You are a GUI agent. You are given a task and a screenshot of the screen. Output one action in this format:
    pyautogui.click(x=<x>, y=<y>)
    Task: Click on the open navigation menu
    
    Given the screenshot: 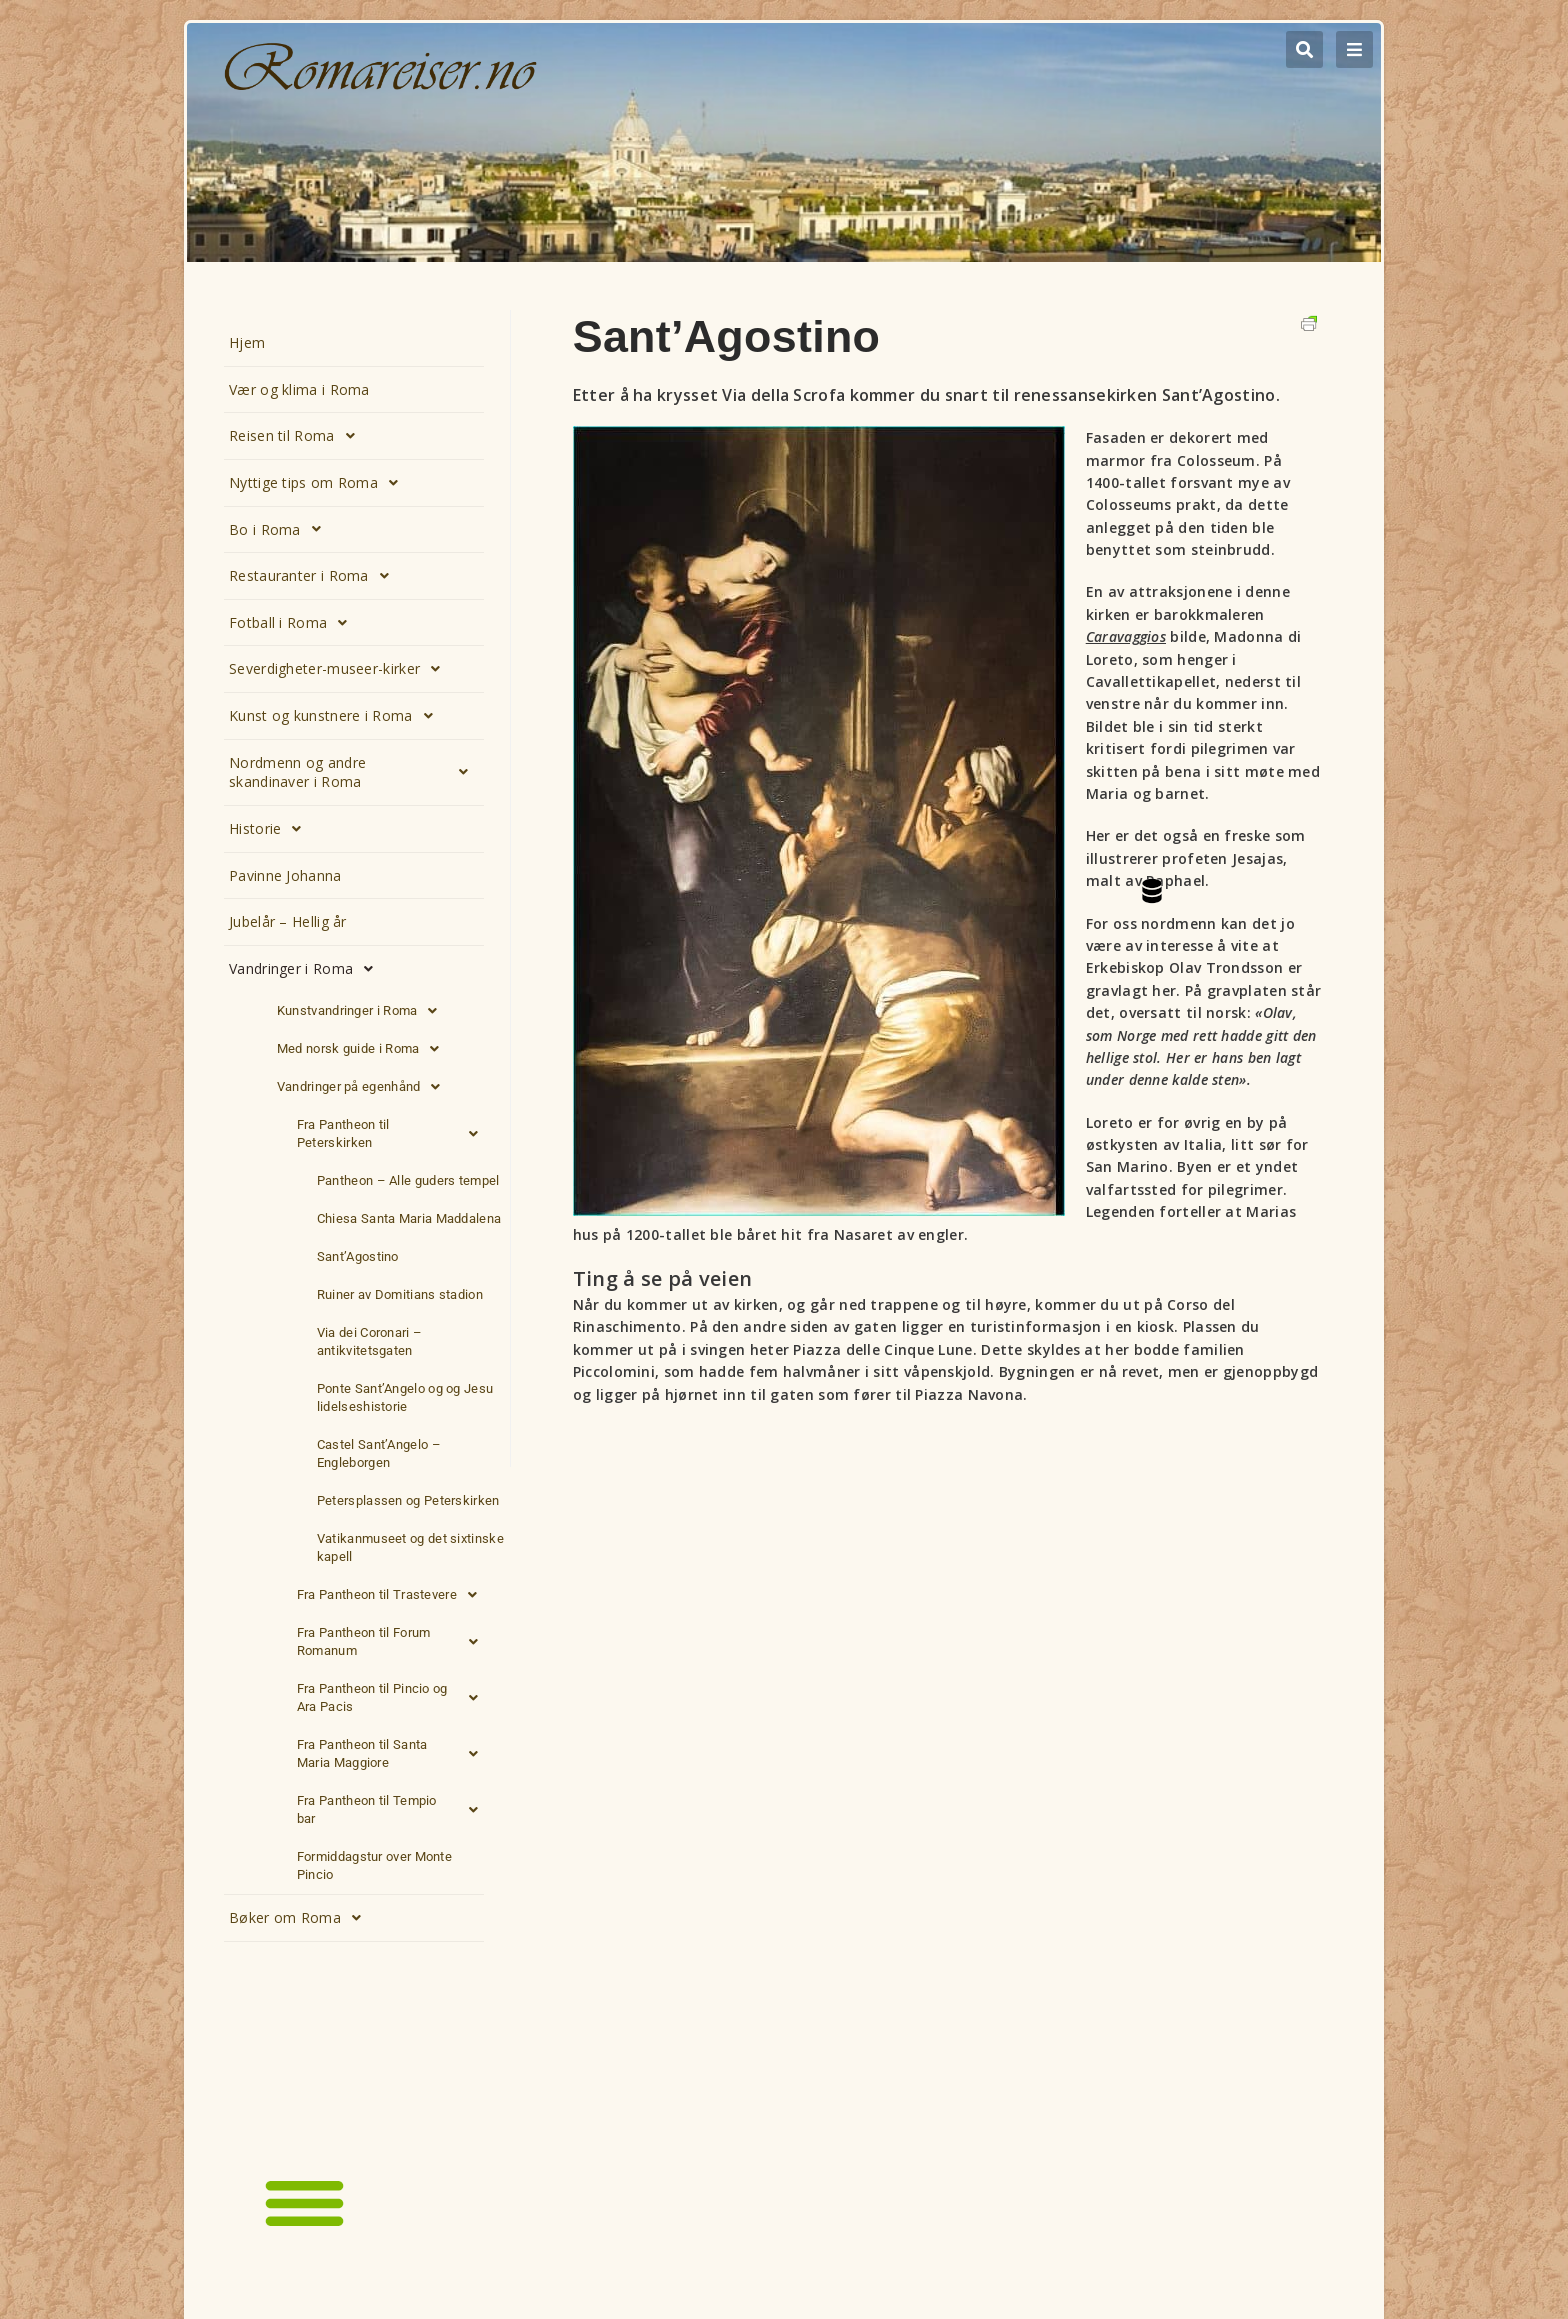 What is the action you would take?
    pyautogui.click(x=304, y=2203)
    